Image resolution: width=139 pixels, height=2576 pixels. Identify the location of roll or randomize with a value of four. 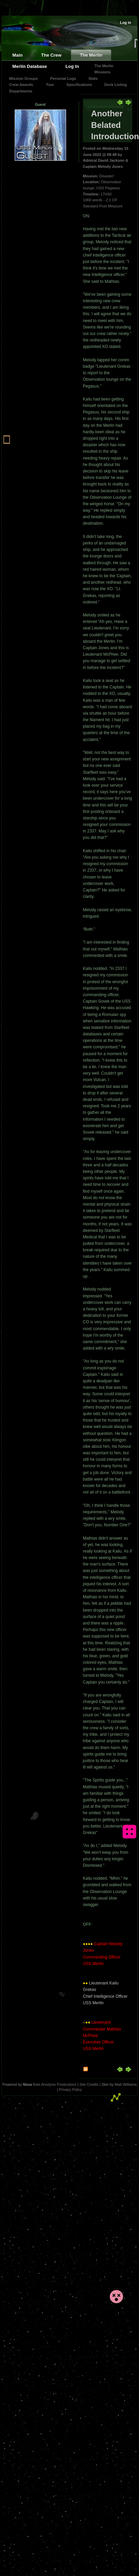
(129, 1832).